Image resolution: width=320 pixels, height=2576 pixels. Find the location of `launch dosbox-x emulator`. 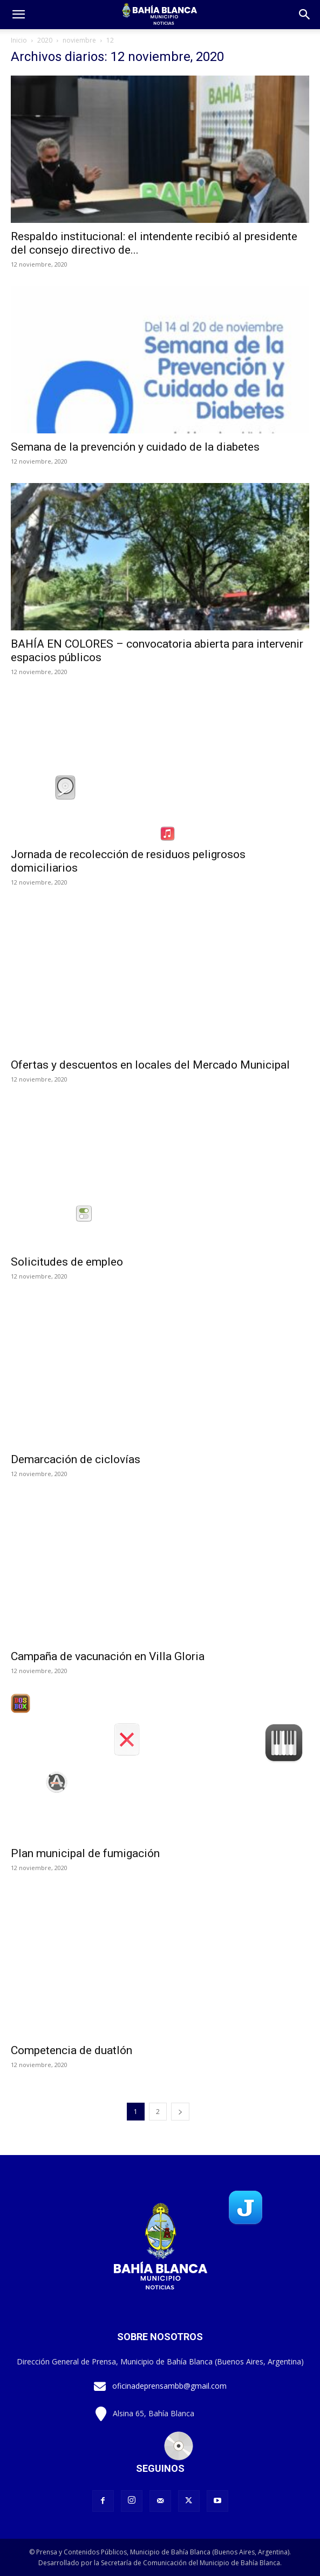

launch dosbox-x emulator is located at coordinates (21, 1703).